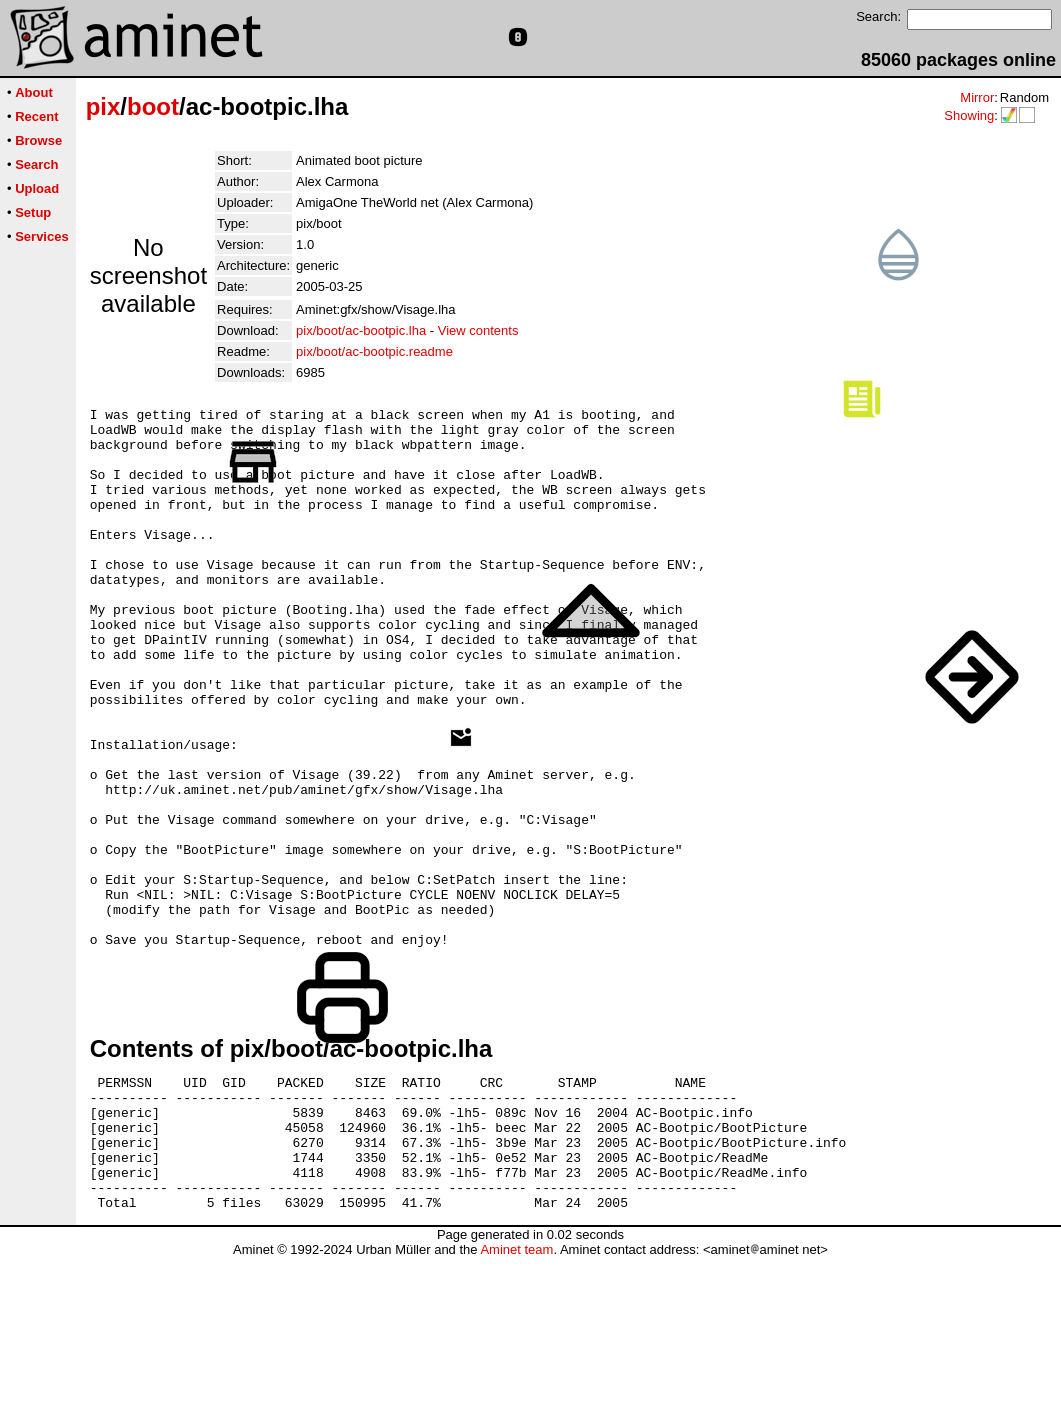  I want to click on view news or articles, so click(862, 399).